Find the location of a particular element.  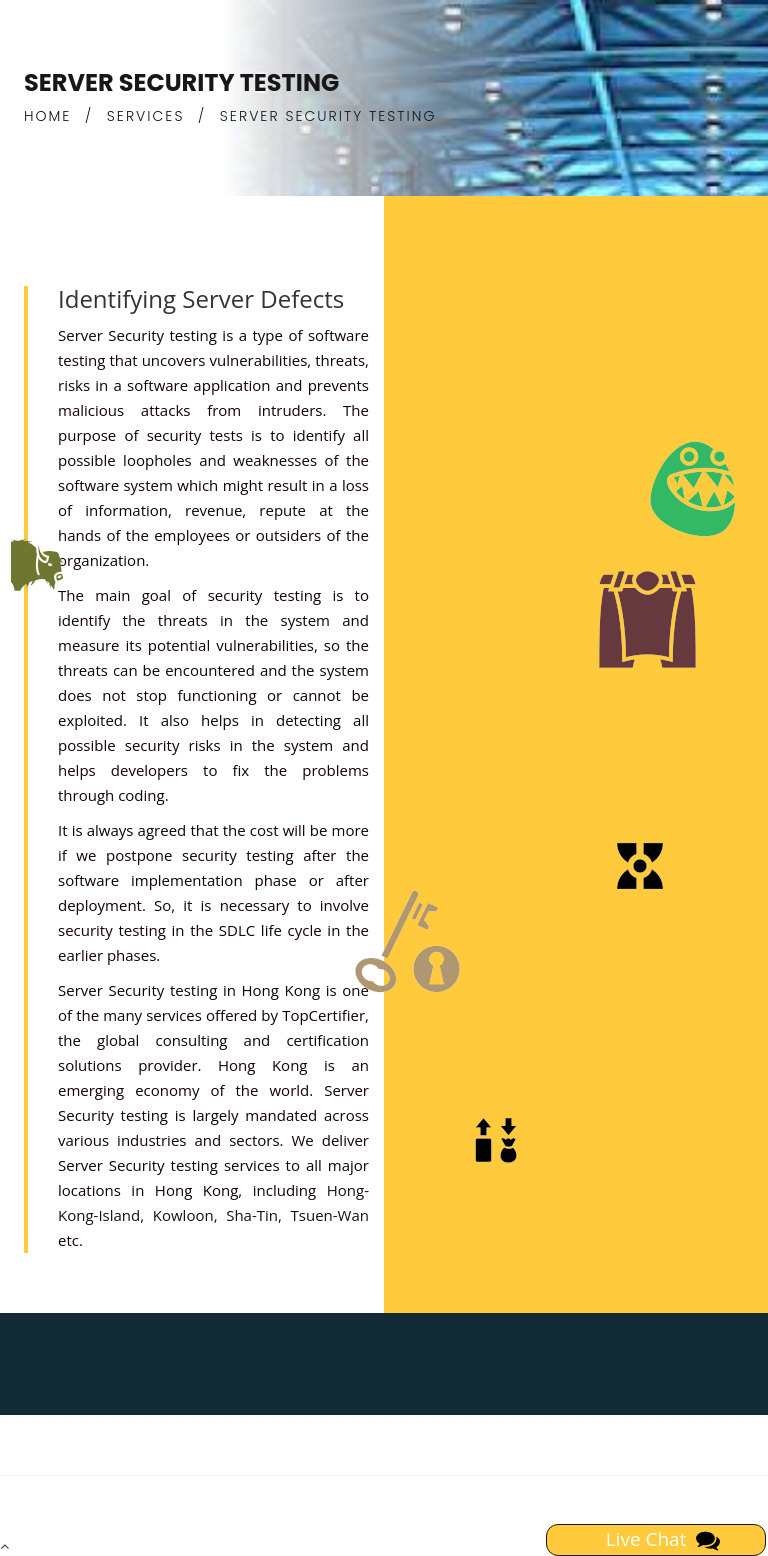

indicates gluttony status effect or debuff is located at coordinates (695, 489).